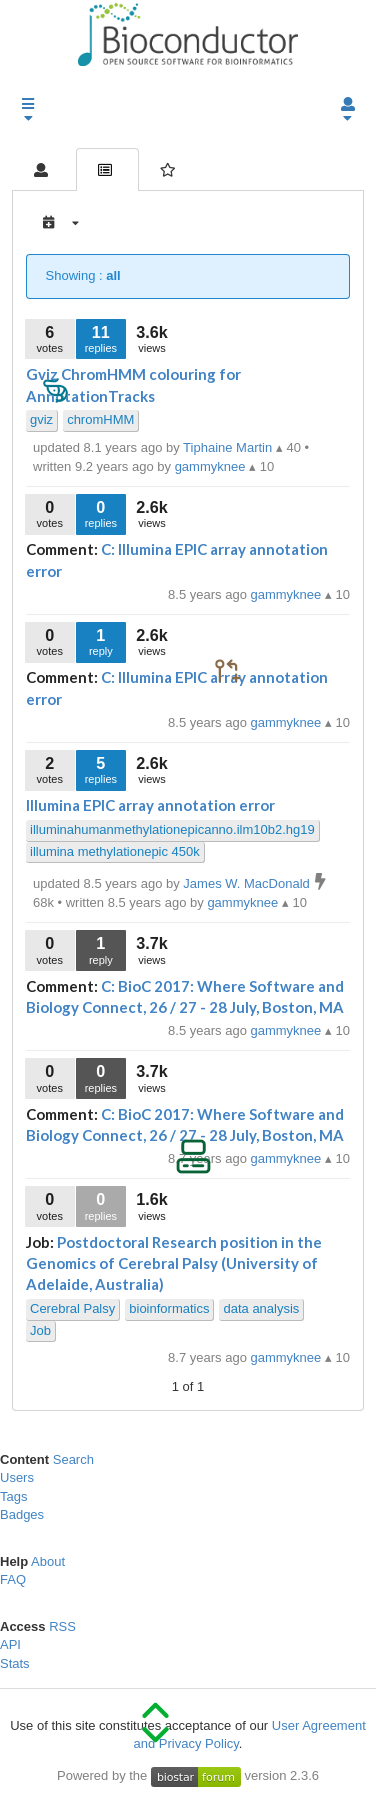  Describe the element at coordinates (55, 390) in the screenshot. I see `indicates seafood or shellfish menu category` at that location.